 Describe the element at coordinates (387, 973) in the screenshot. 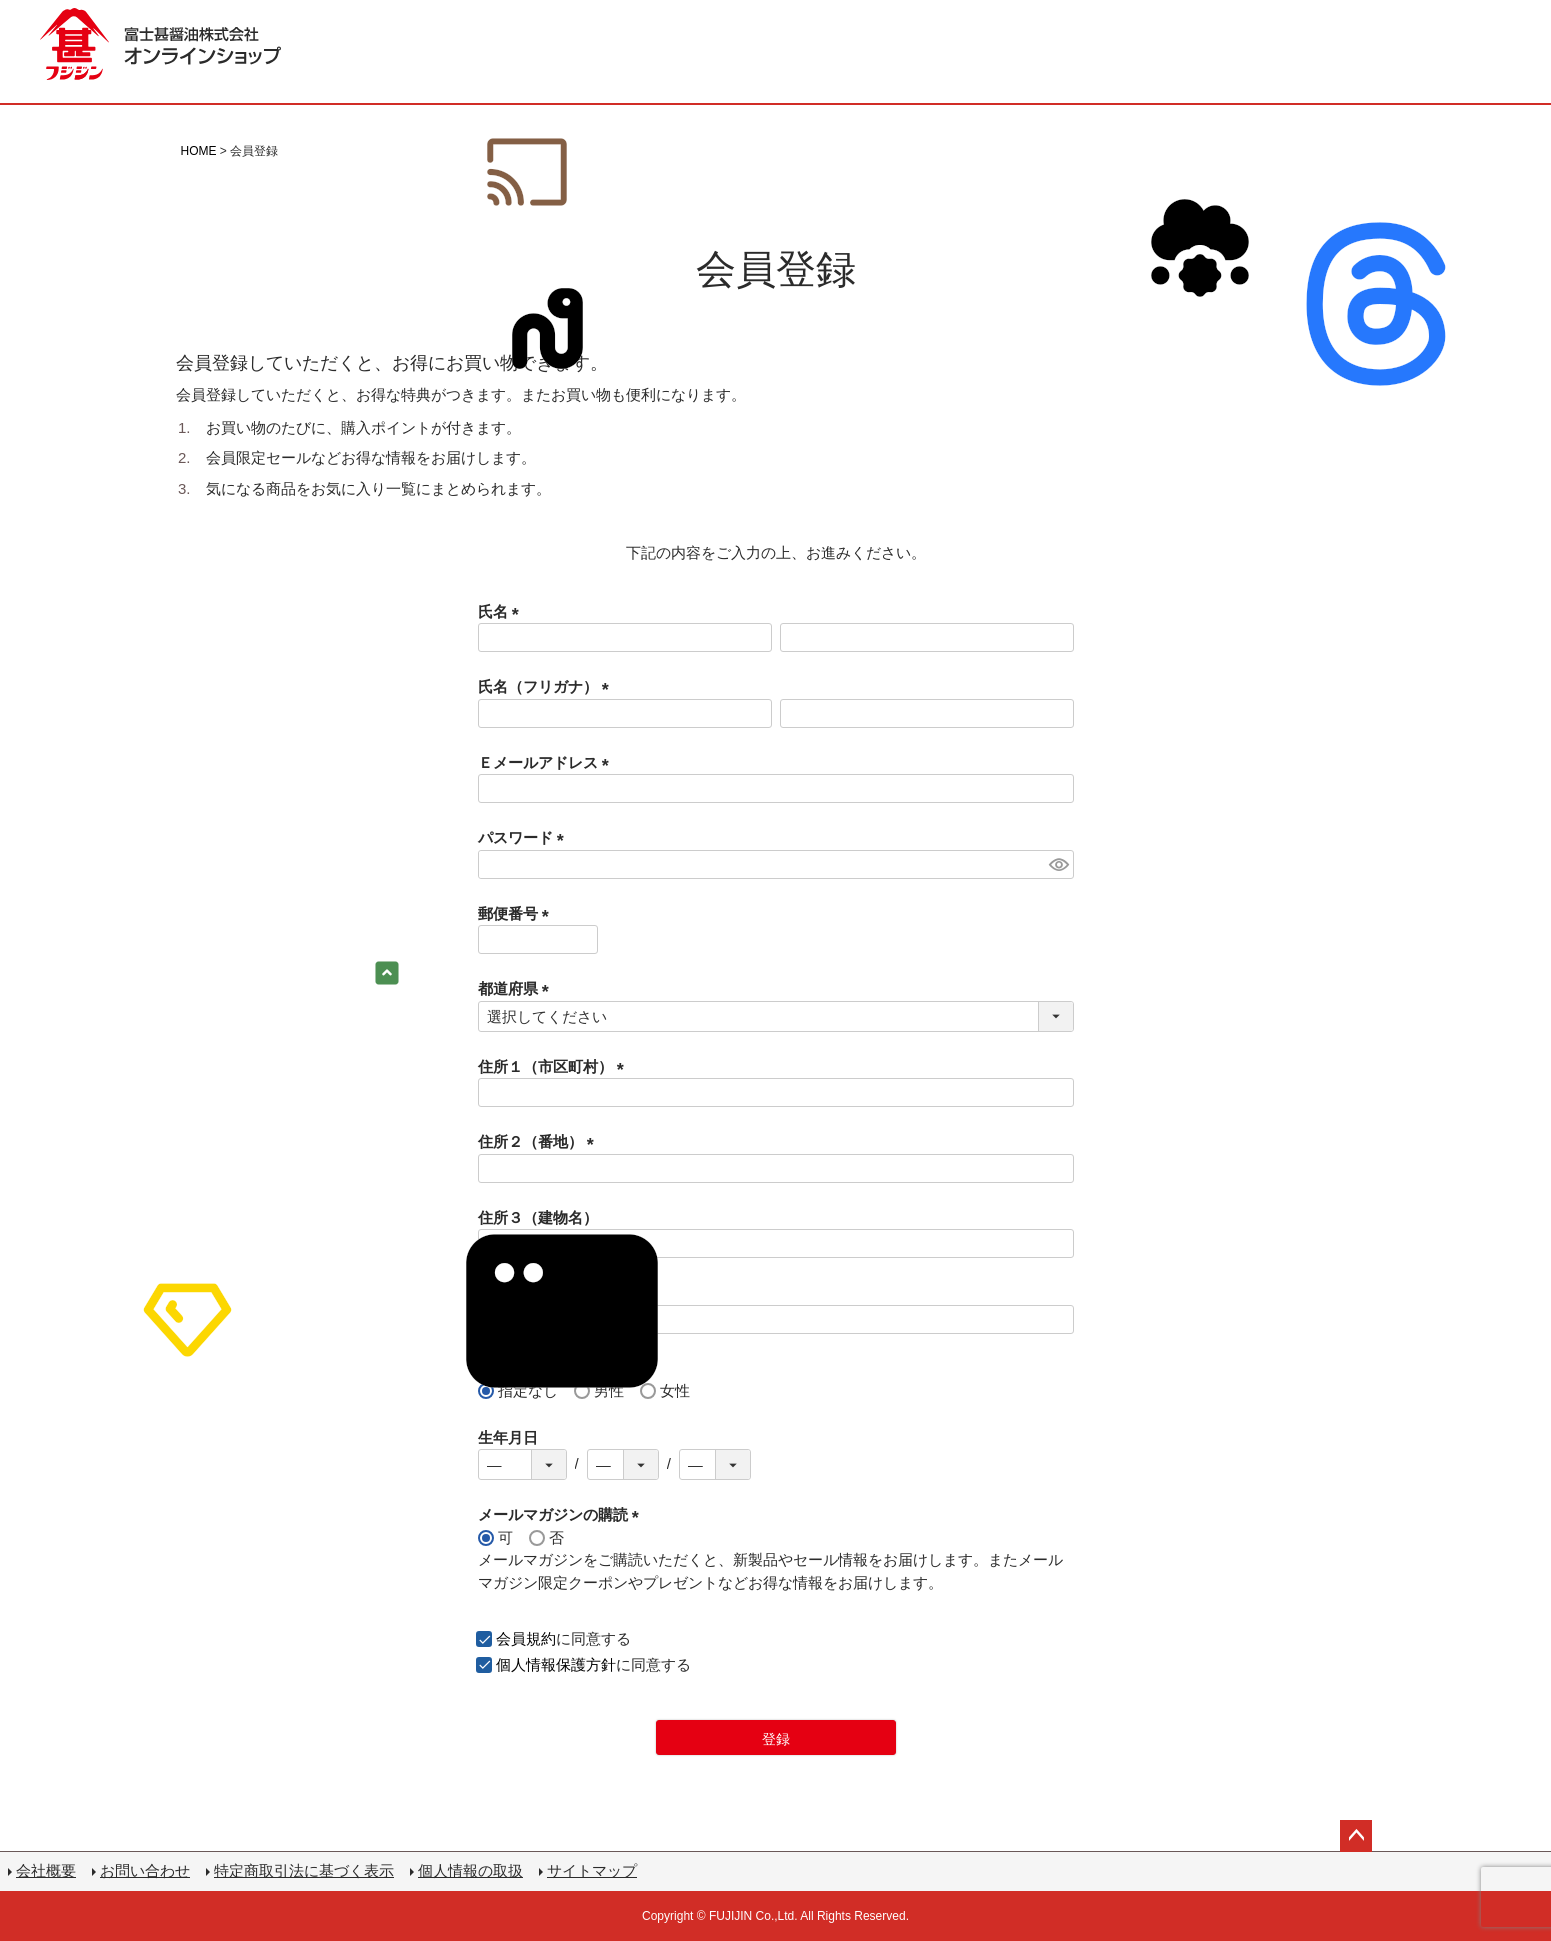

I see `collapse an expanded section` at that location.